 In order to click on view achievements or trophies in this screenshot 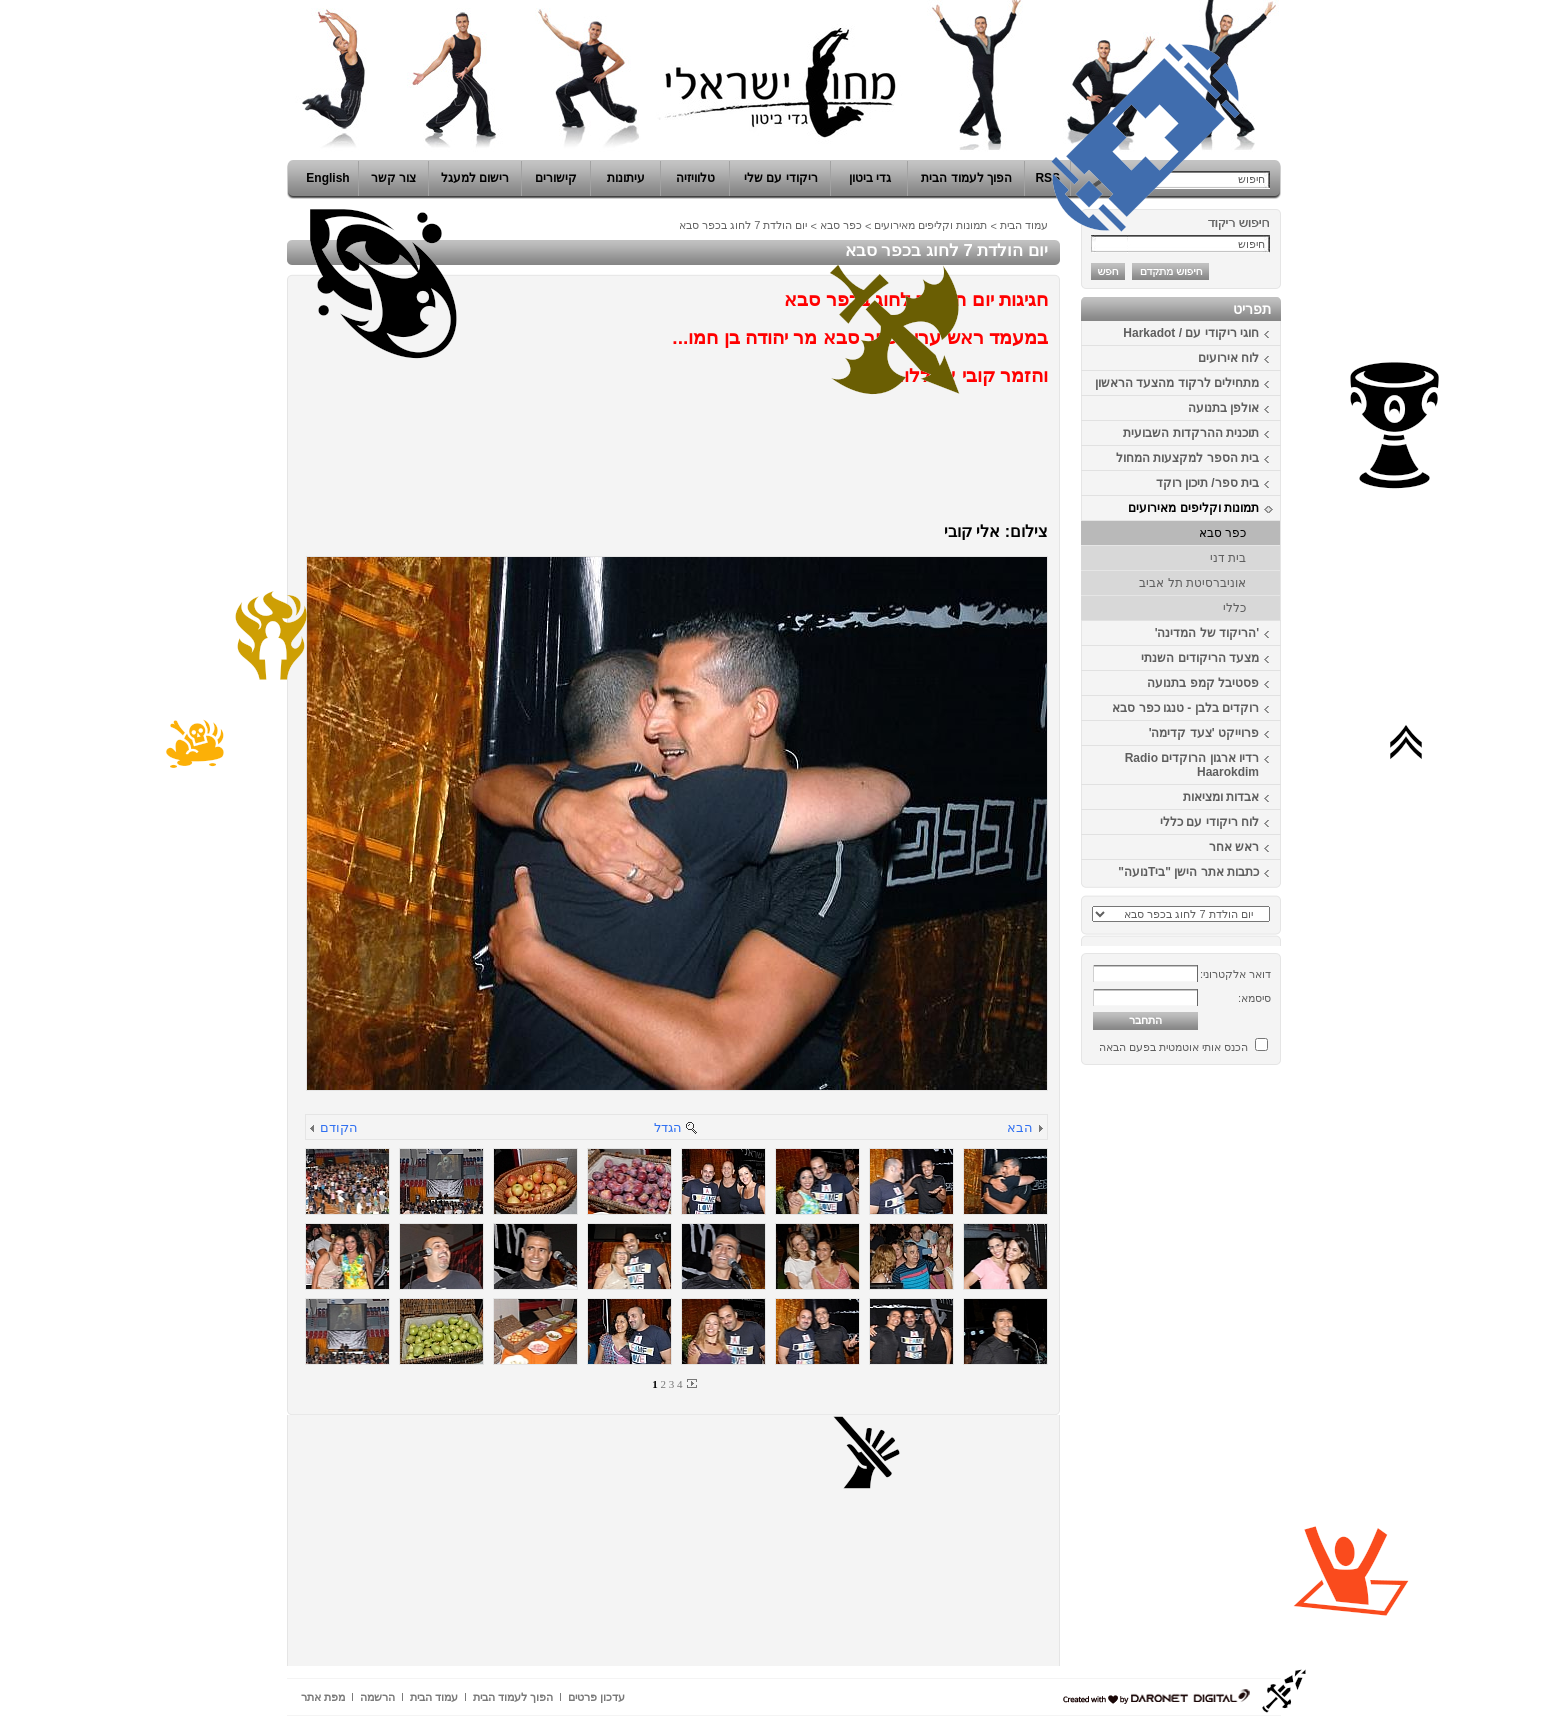, I will do `click(1393, 426)`.